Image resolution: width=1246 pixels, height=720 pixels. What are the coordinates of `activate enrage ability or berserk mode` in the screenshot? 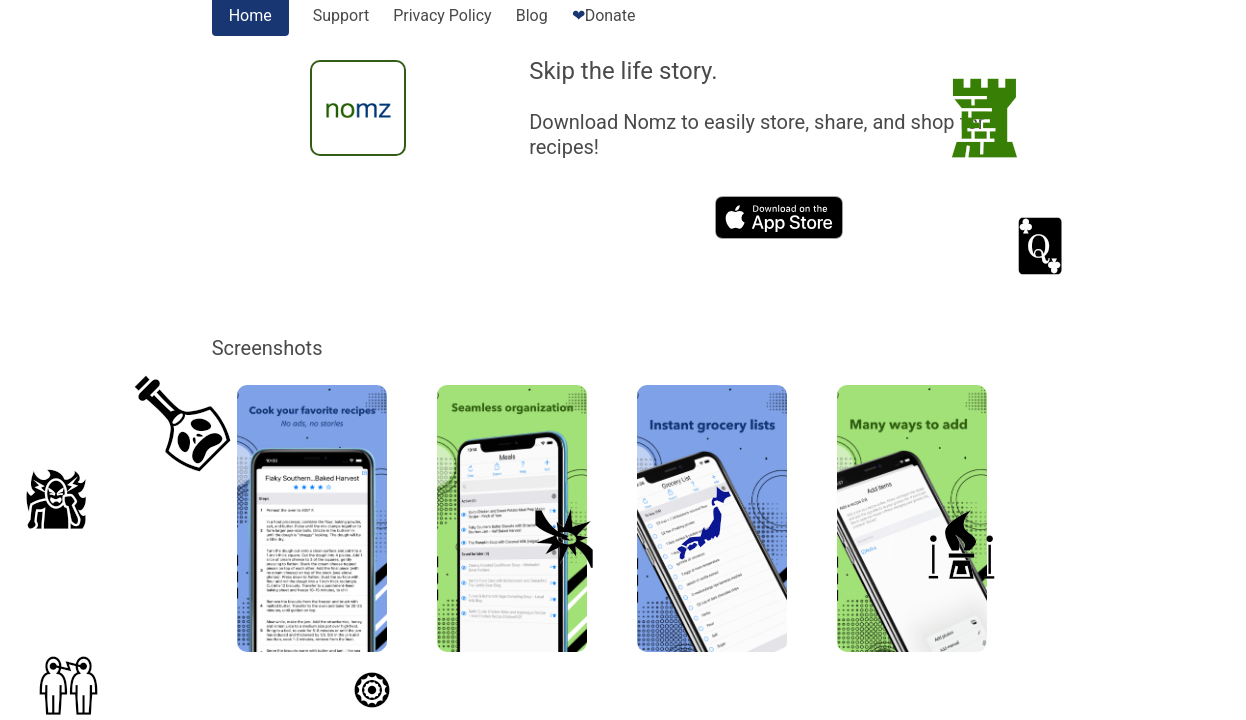 It's located at (56, 499).